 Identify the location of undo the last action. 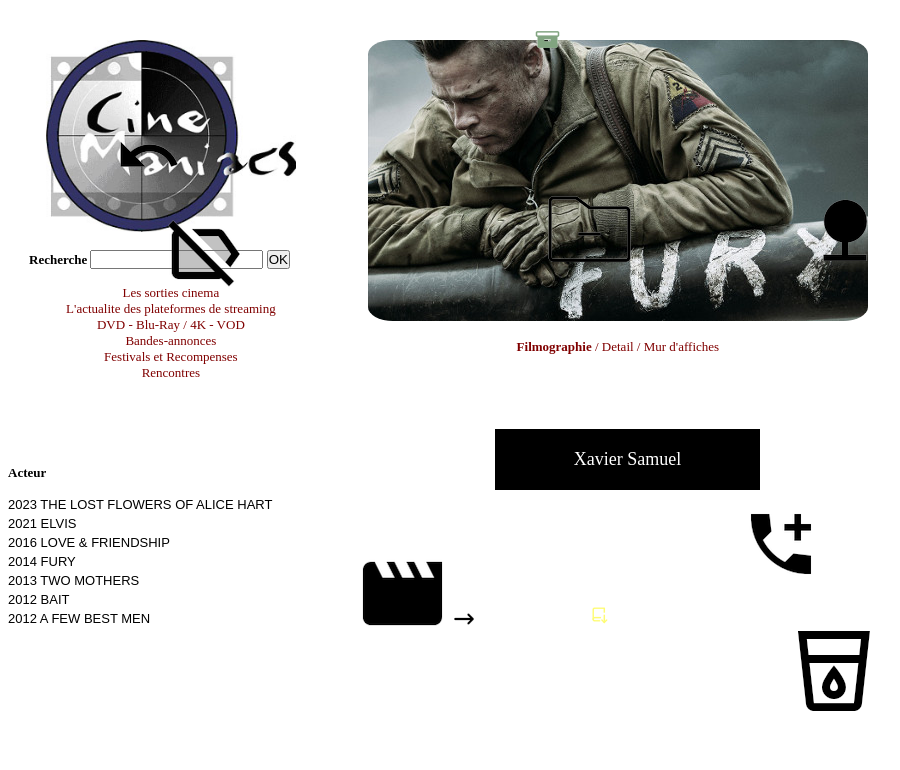
(148, 155).